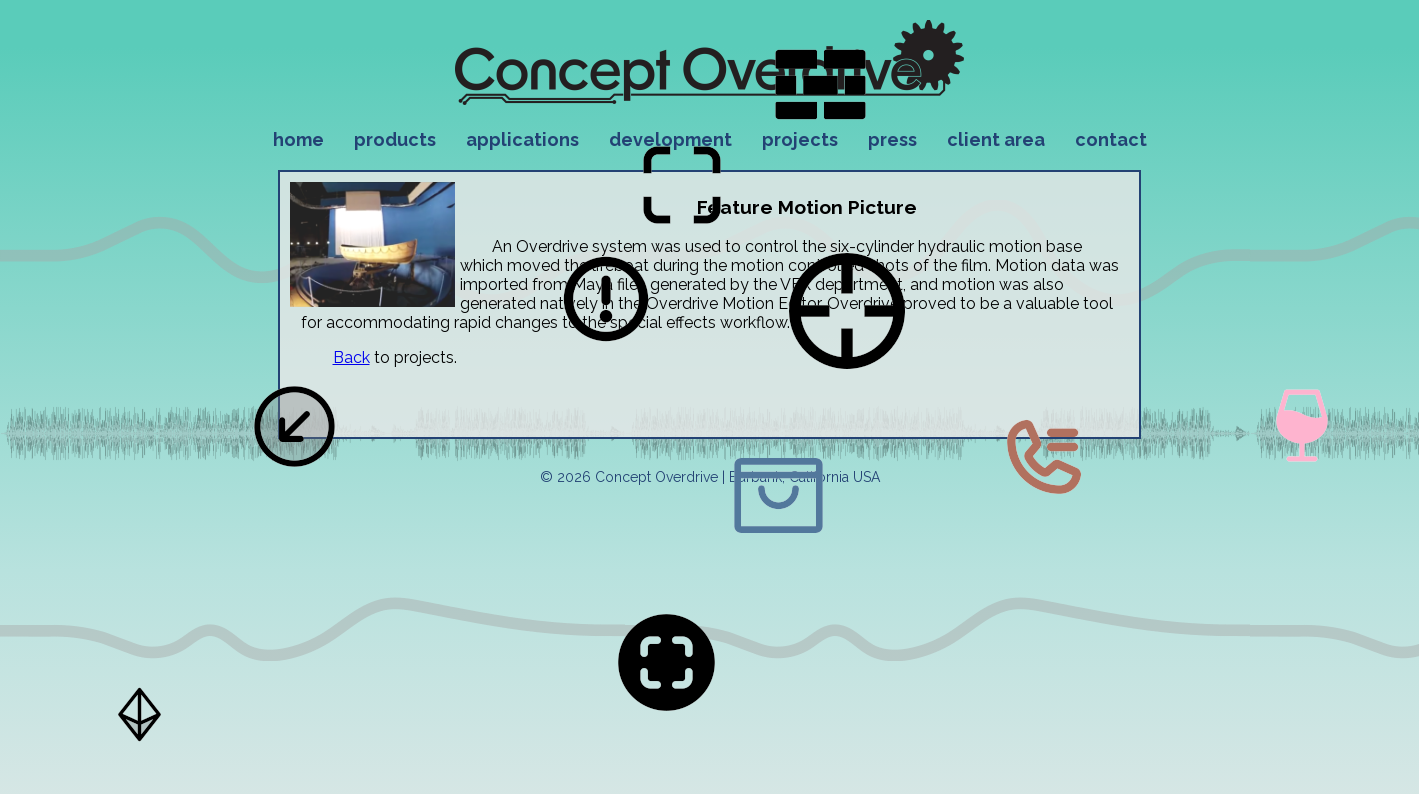 The width and height of the screenshot is (1419, 794). I want to click on navigate to the previous or lower-left section, so click(294, 426).